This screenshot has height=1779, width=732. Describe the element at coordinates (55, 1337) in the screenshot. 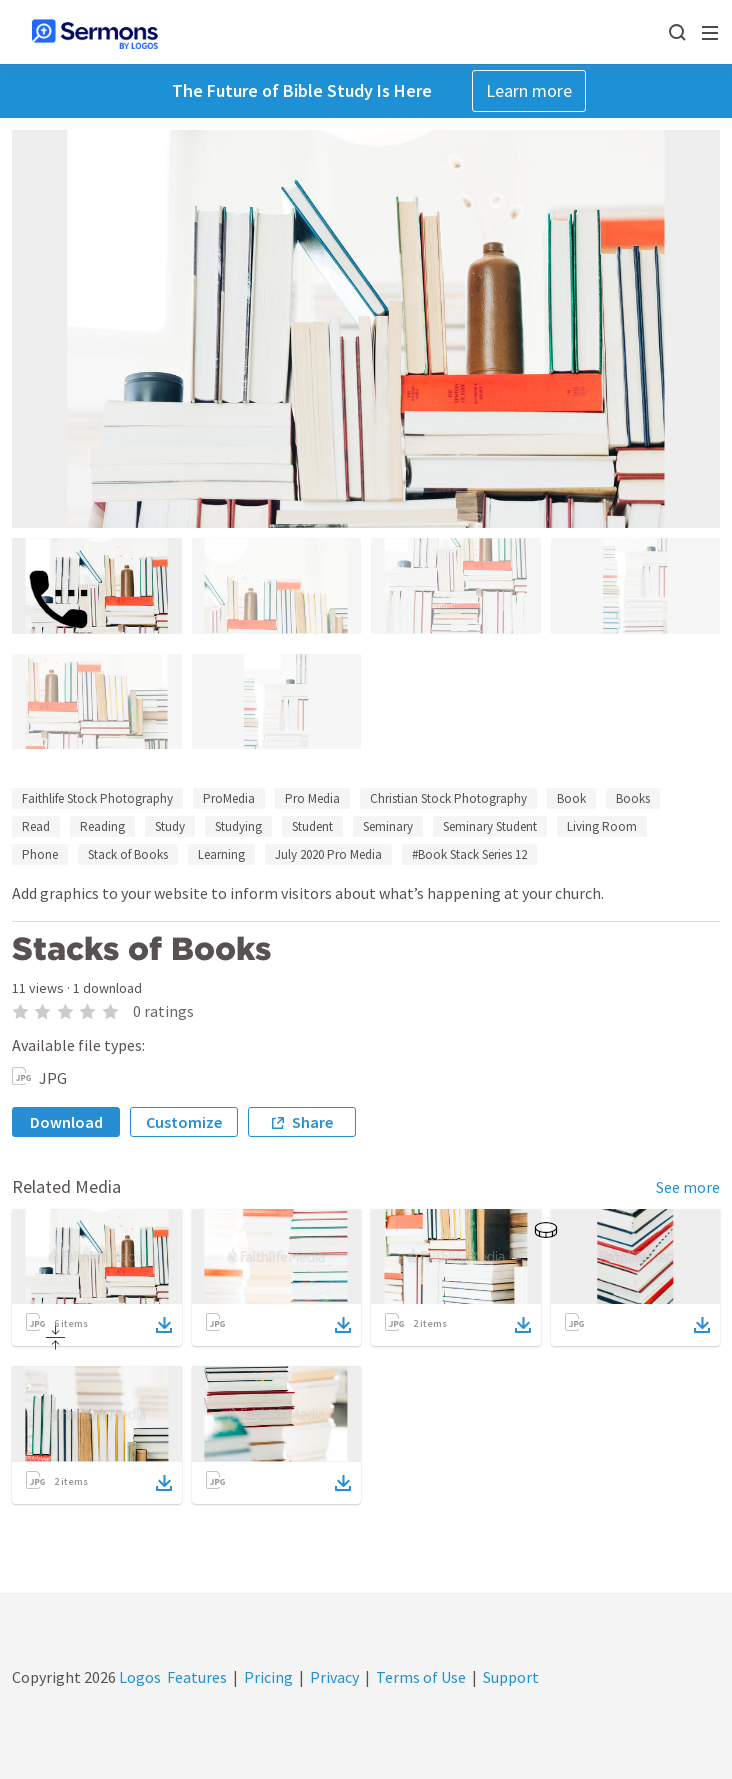

I see `collapse or minimize vertical content` at that location.